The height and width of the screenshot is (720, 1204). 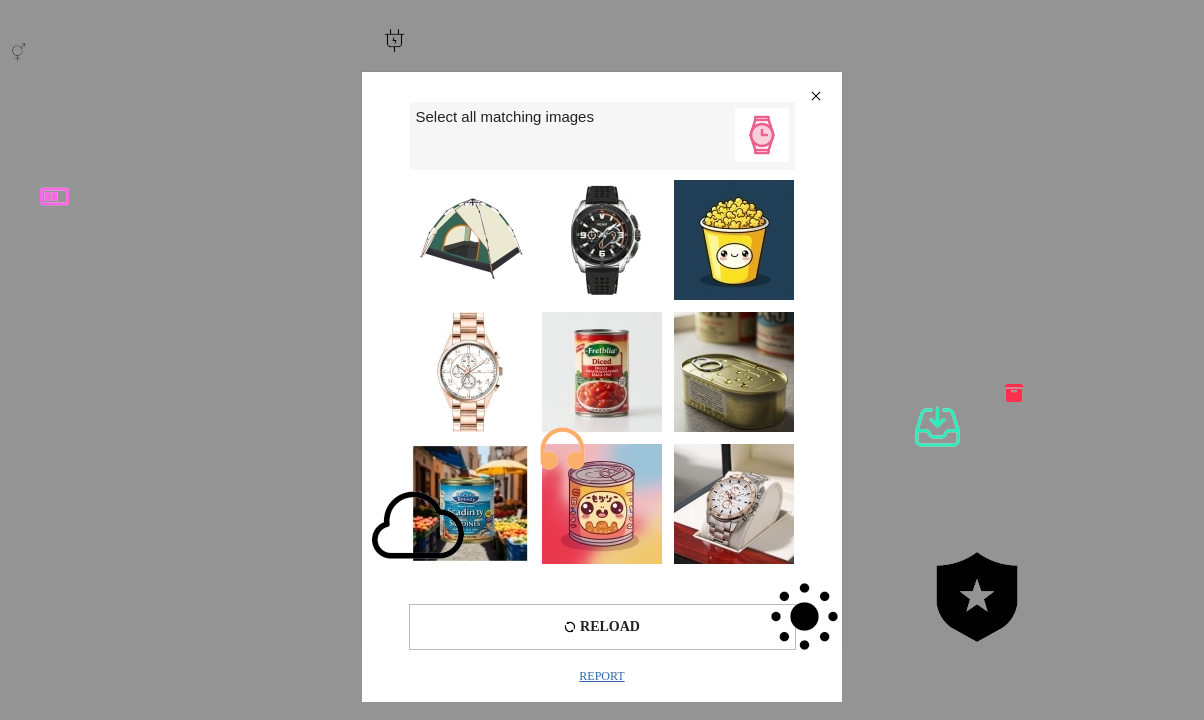 What do you see at coordinates (804, 616) in the screenshot?
I see `decrease screen brightness` at bounding box center [804, 616].